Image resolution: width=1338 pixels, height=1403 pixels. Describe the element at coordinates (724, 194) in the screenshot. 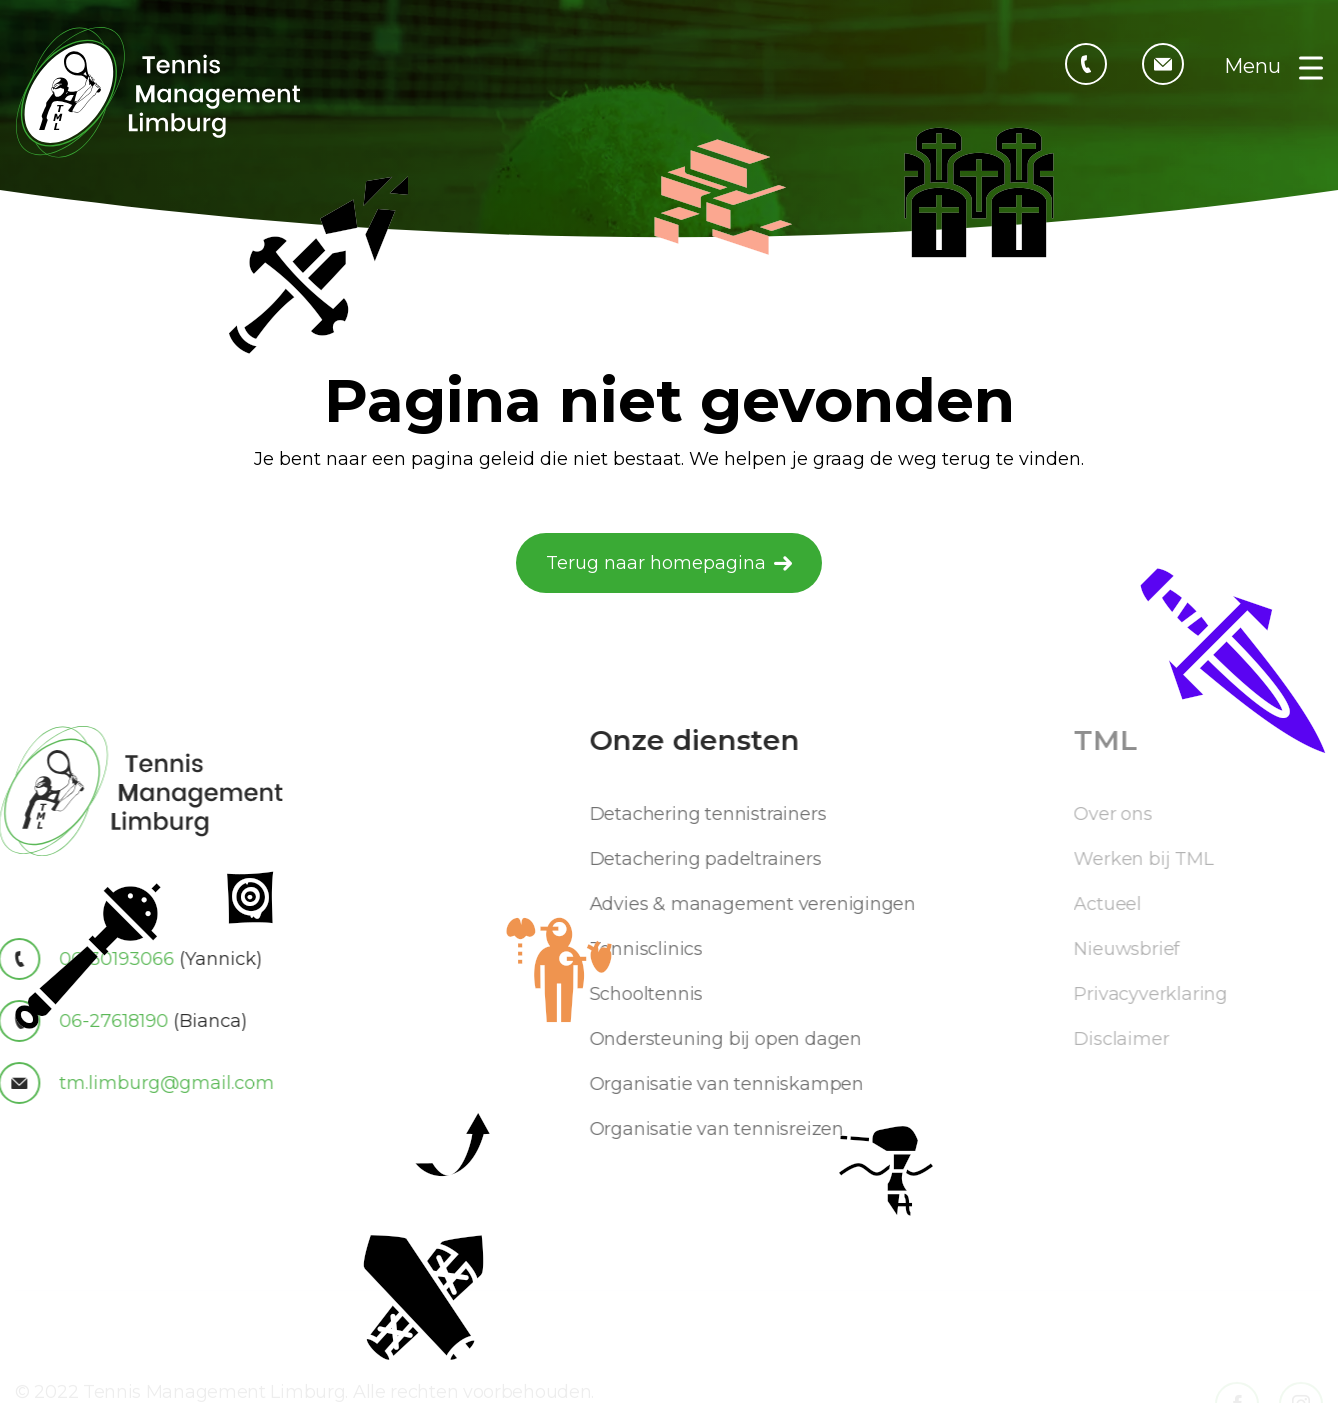

I see `construction or building materials inventory` at that location.